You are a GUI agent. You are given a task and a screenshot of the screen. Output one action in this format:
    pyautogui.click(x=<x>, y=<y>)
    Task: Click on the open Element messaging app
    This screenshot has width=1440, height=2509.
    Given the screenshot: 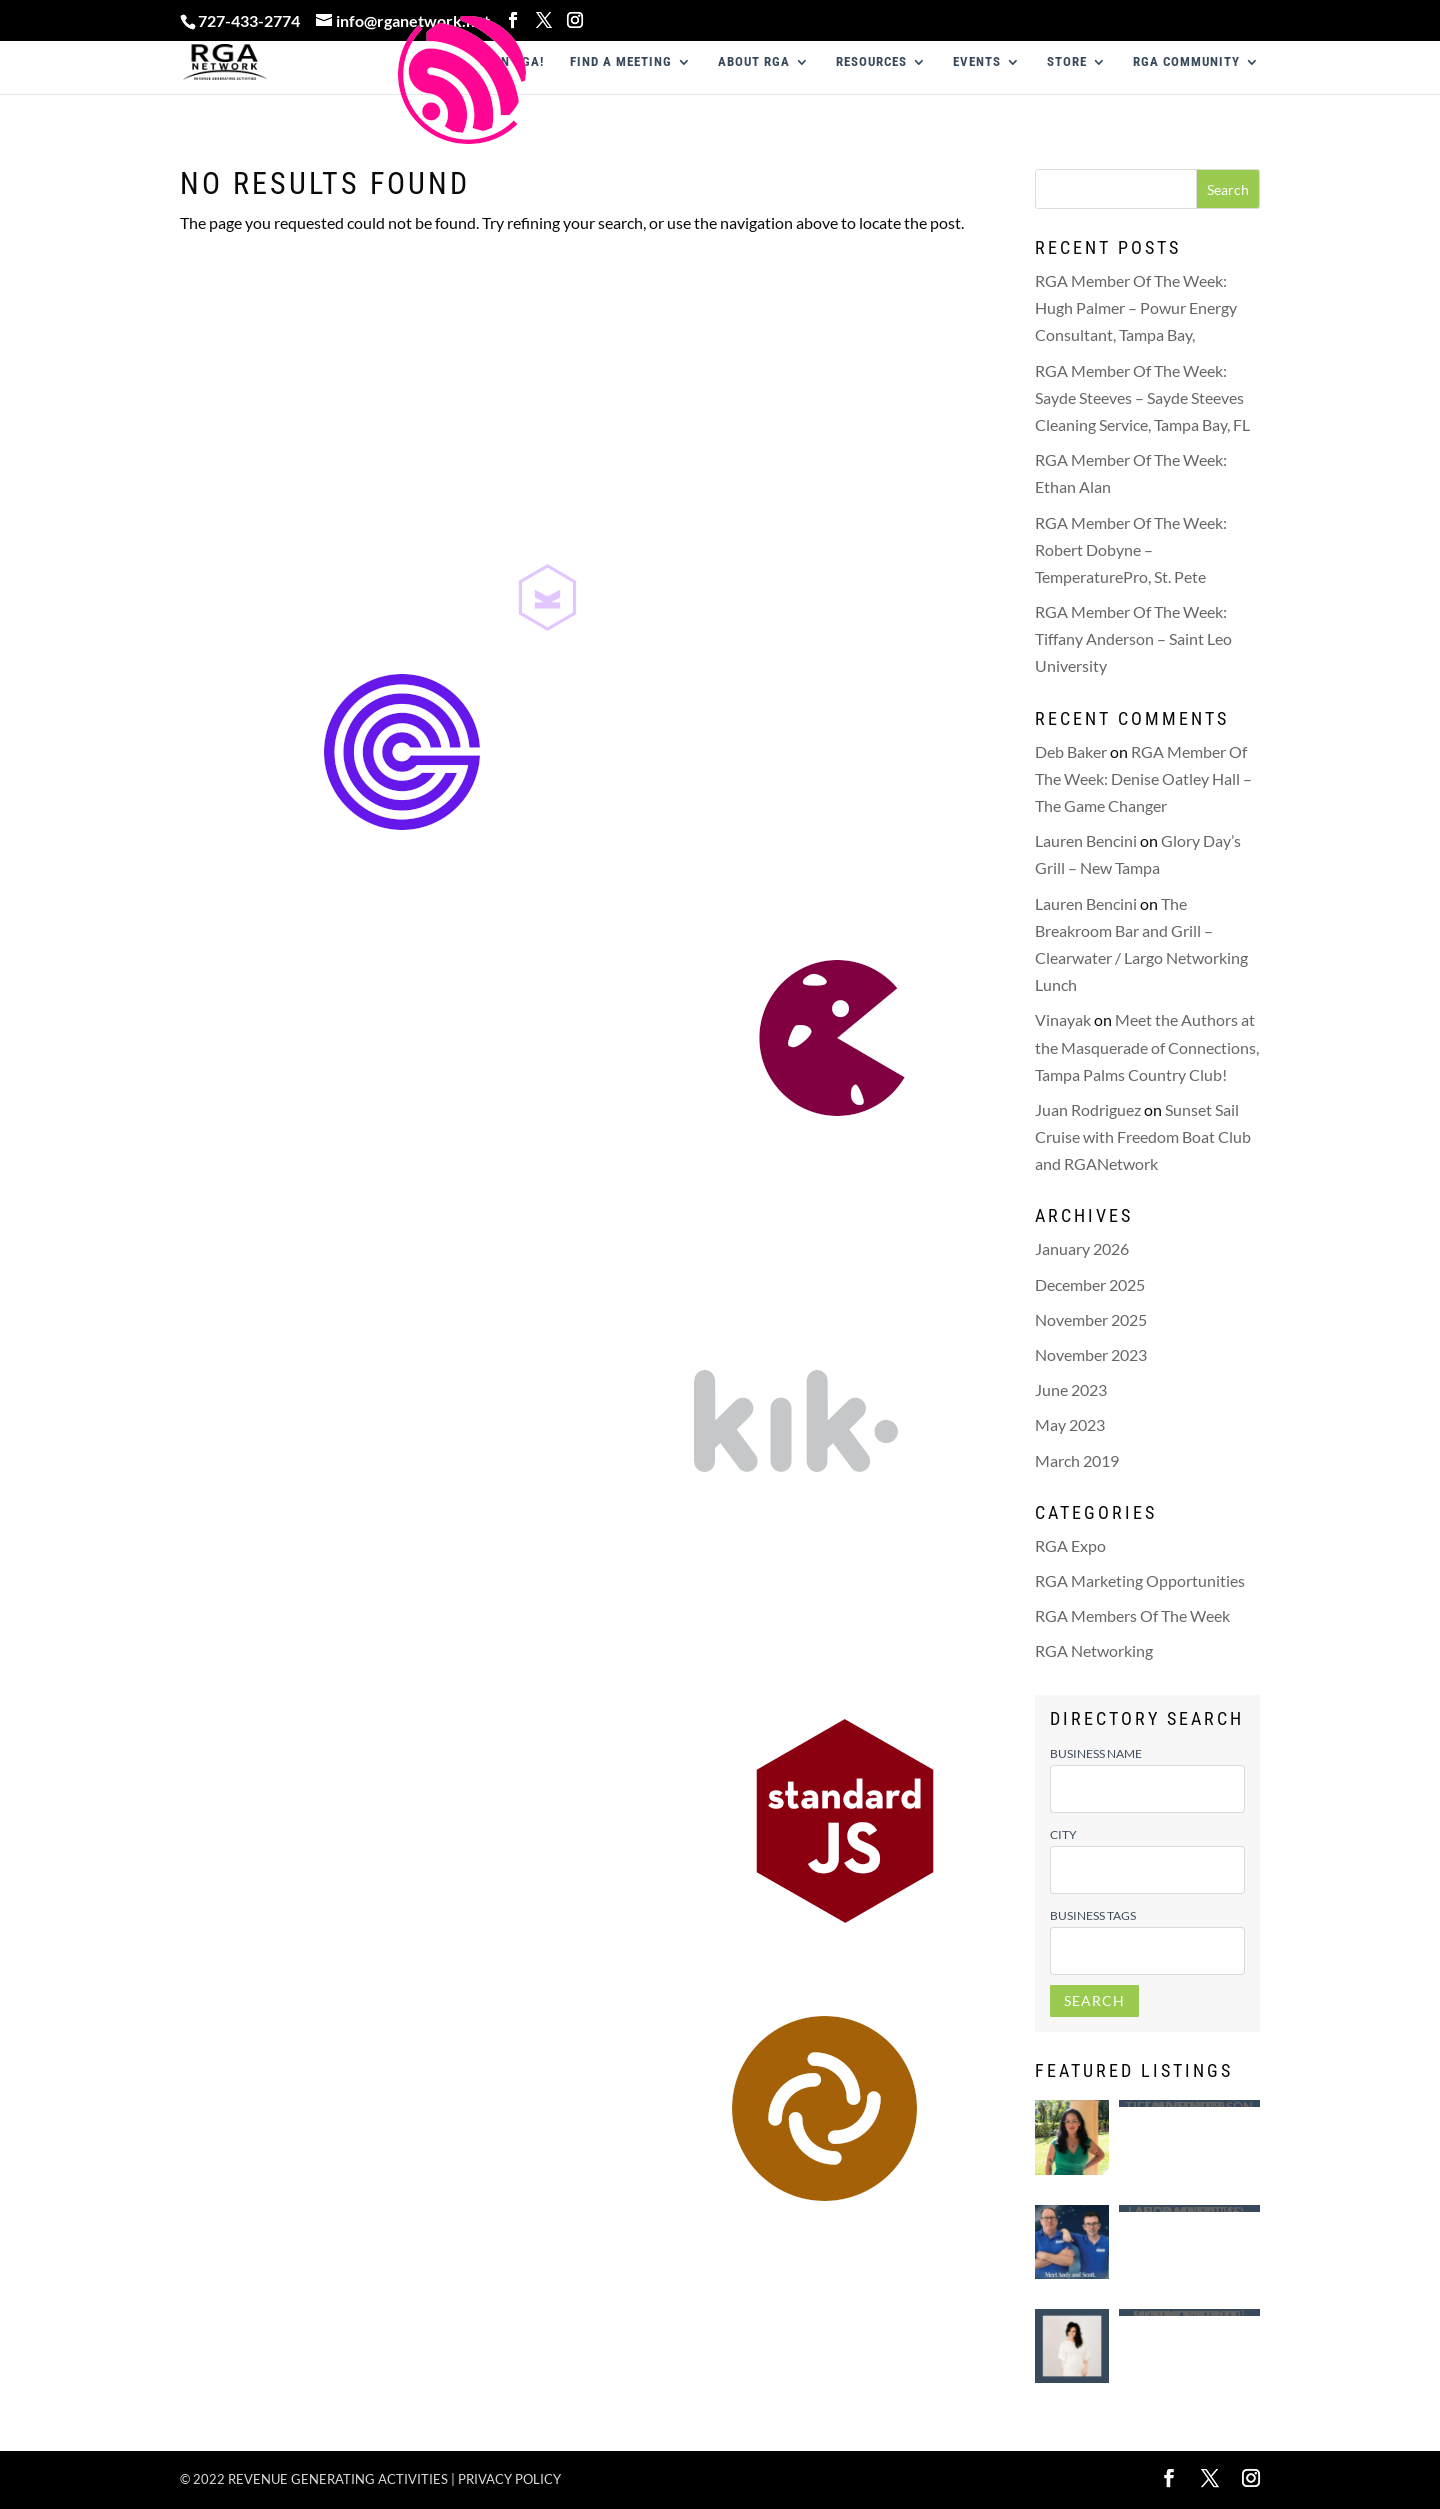 What is the action you would take?
    pyautogui.click(x=824, y=2108)
    